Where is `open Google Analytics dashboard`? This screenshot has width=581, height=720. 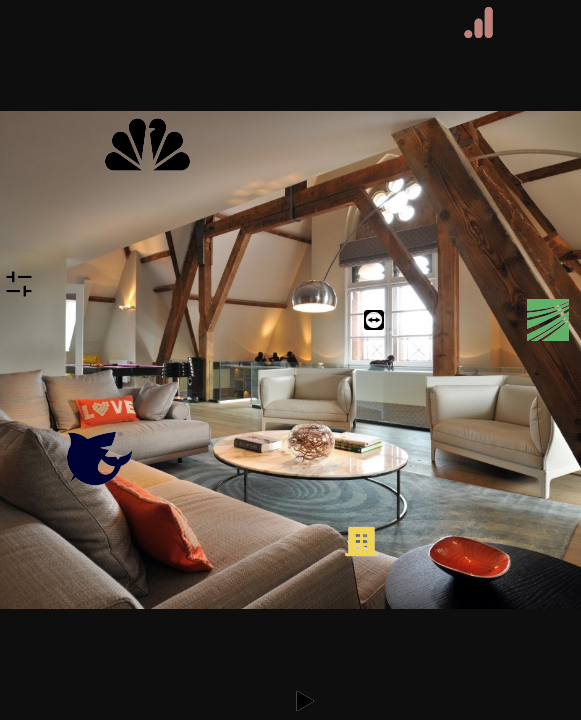 open Google Analytics dashboard is located at coordinates (478, 22).